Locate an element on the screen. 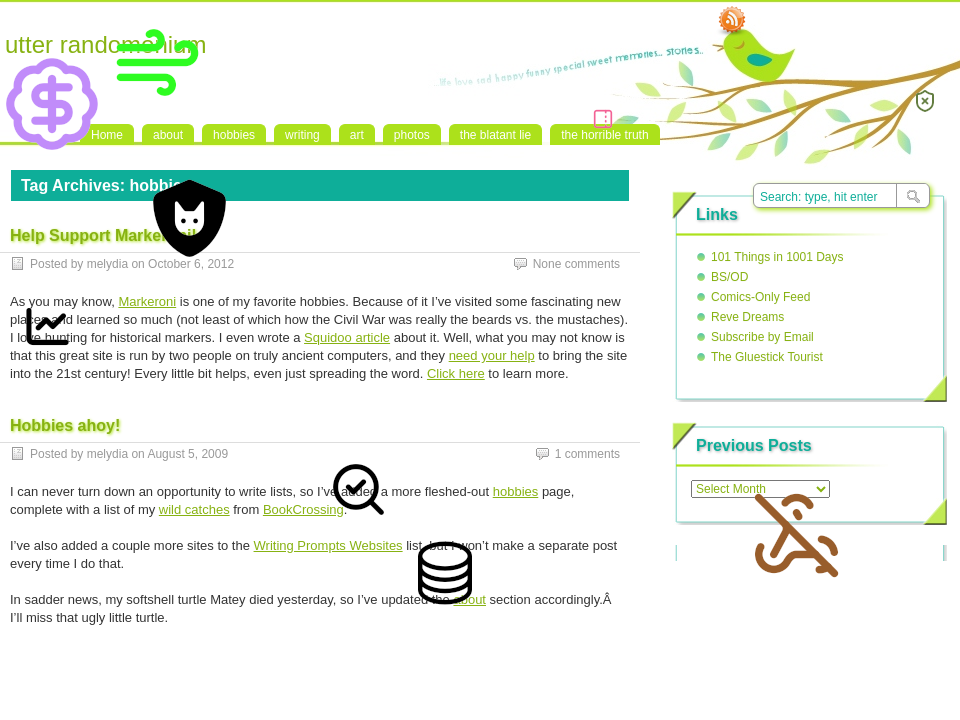 Image resolution: width=960 pixels, height=720 pixels. access database or data storage is located at coordinates (445, 573).